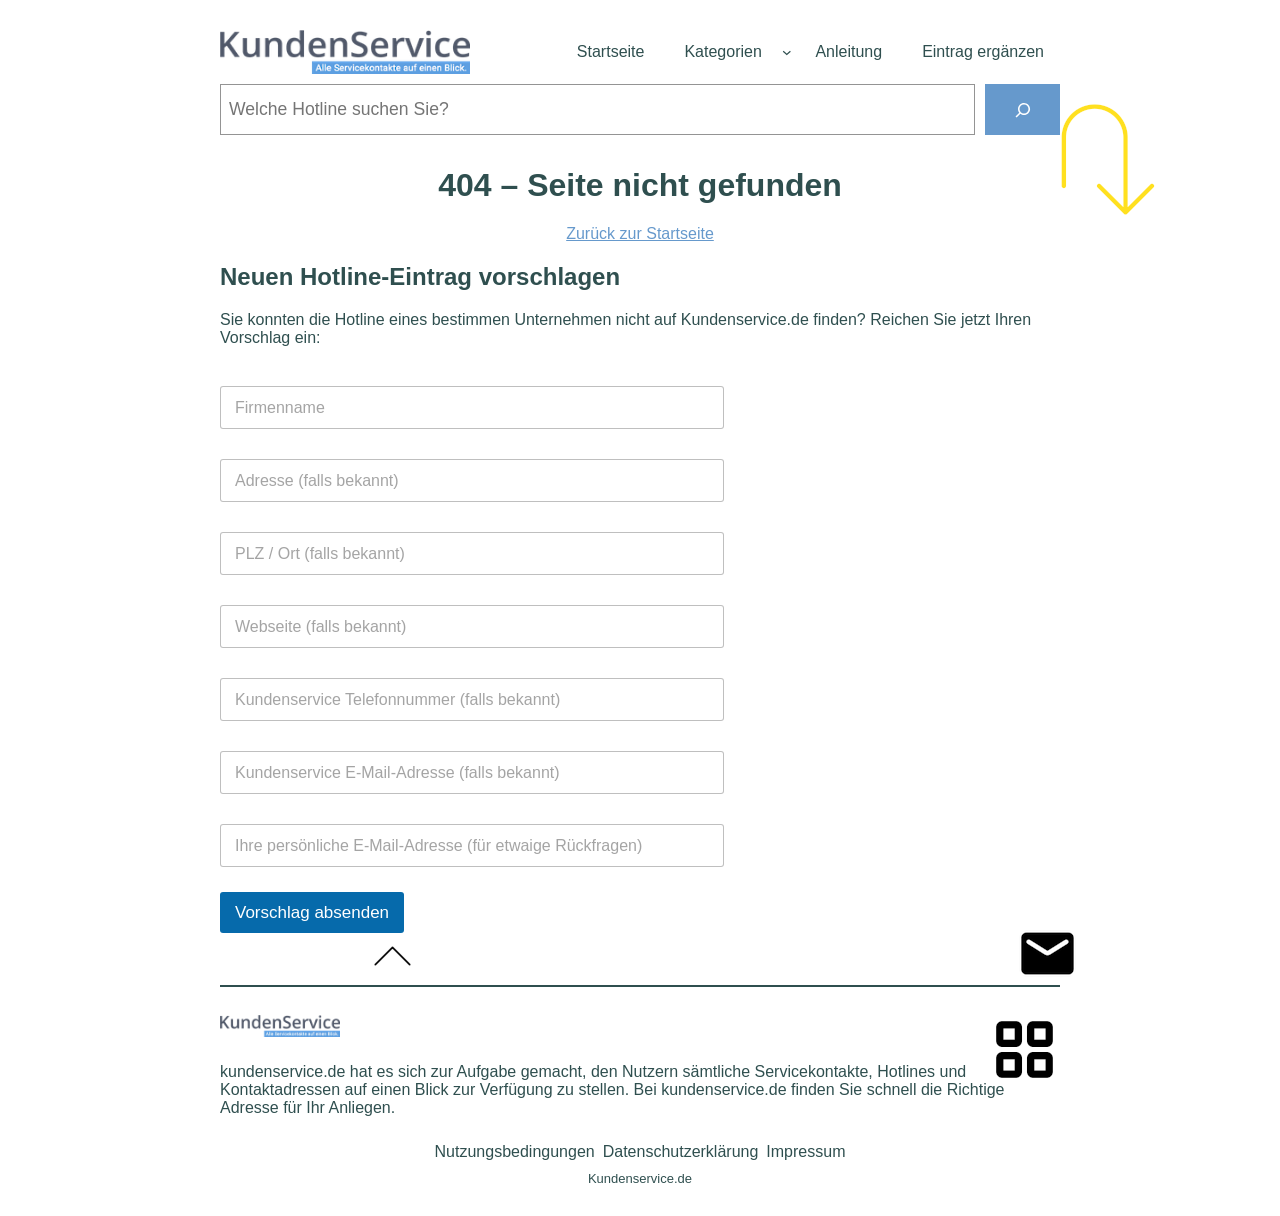 This screenshot has height=1216, width=1280. What do you see at coordinates (1047, 953) in the screenshot?
I see `open your inbox or email messages` at bounding box center [1047, 953].